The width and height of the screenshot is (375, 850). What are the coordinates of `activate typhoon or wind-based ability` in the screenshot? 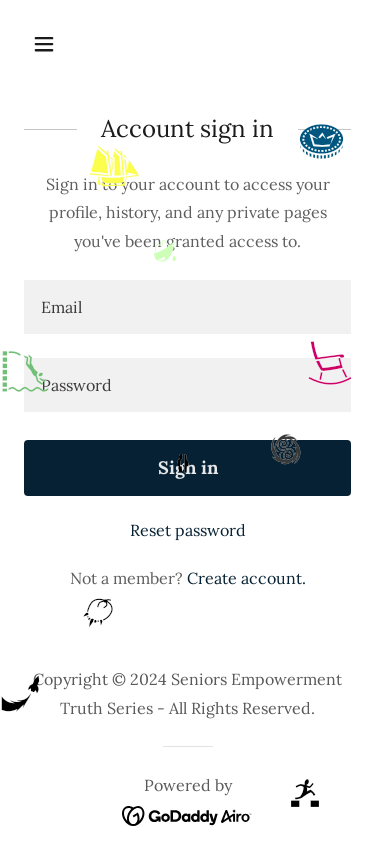 It's located at (286, 449).